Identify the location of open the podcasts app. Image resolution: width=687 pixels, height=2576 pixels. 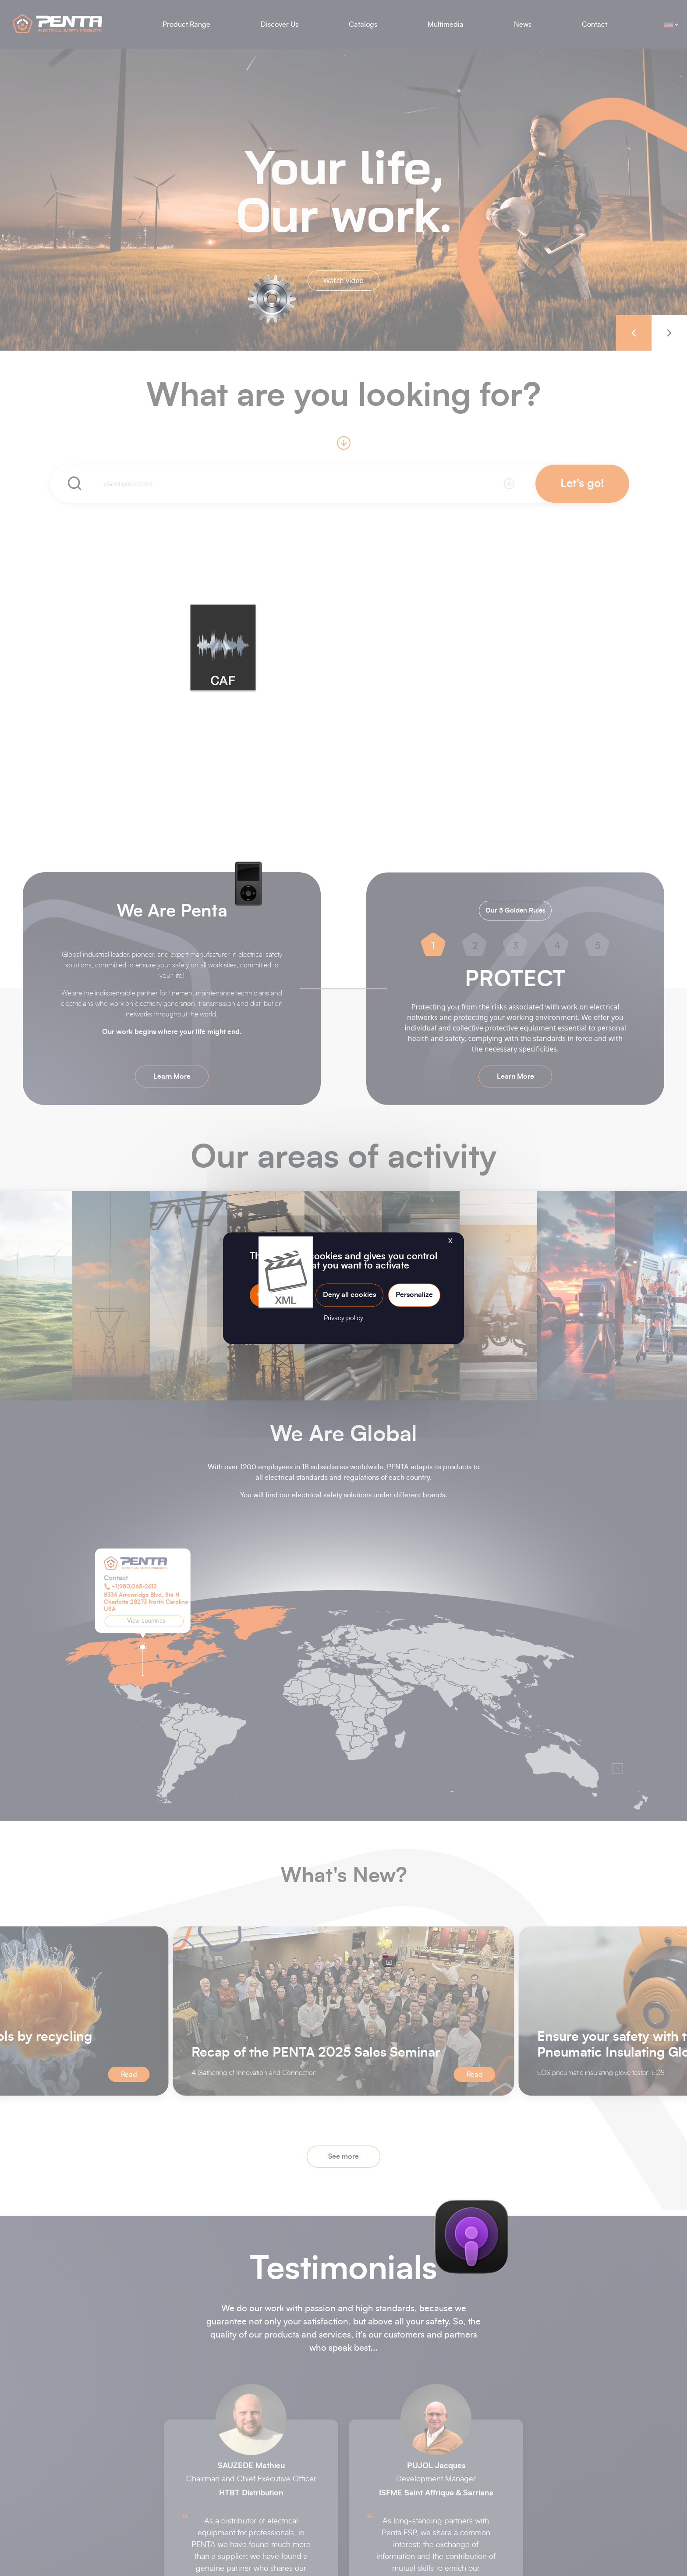
(471, 2237).